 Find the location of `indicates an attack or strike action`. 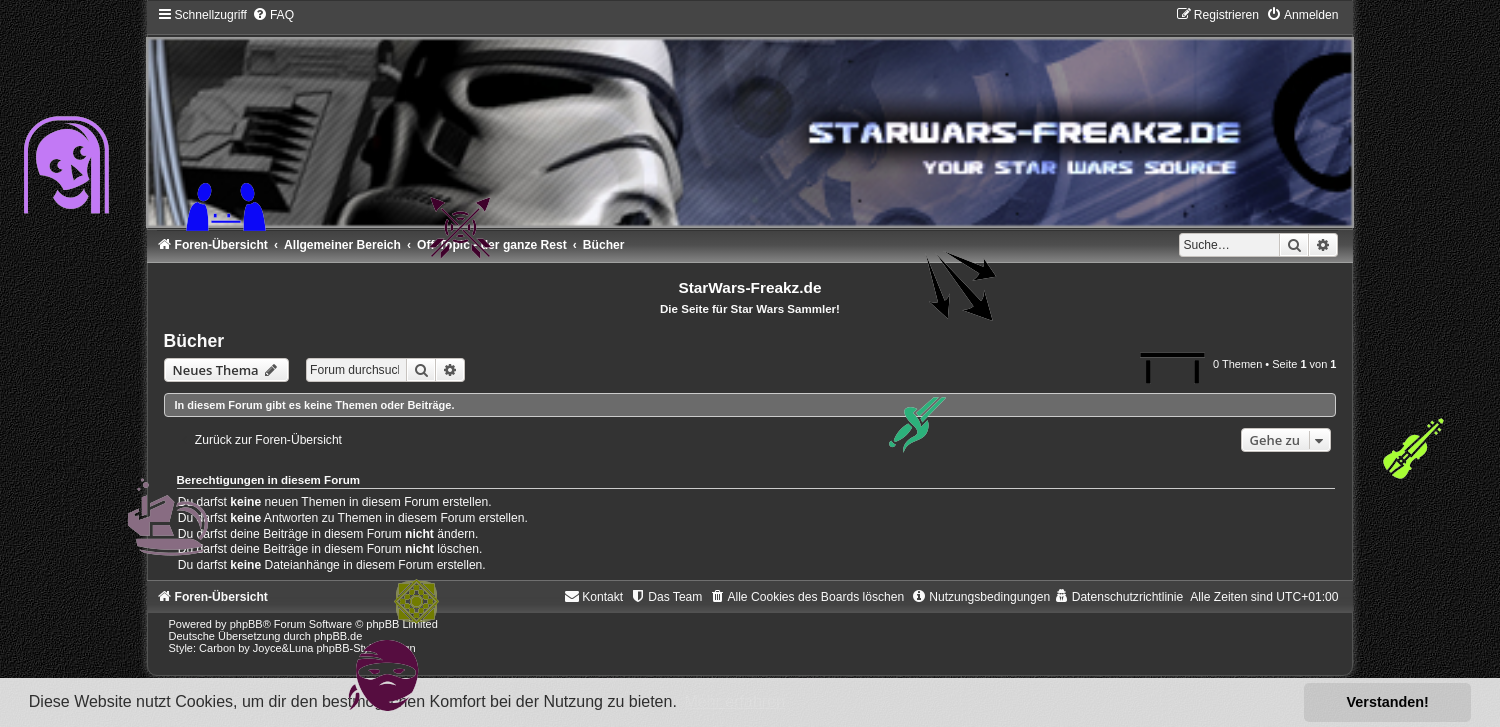

indicates an attack or strike action is located at coordinates (961, 285).